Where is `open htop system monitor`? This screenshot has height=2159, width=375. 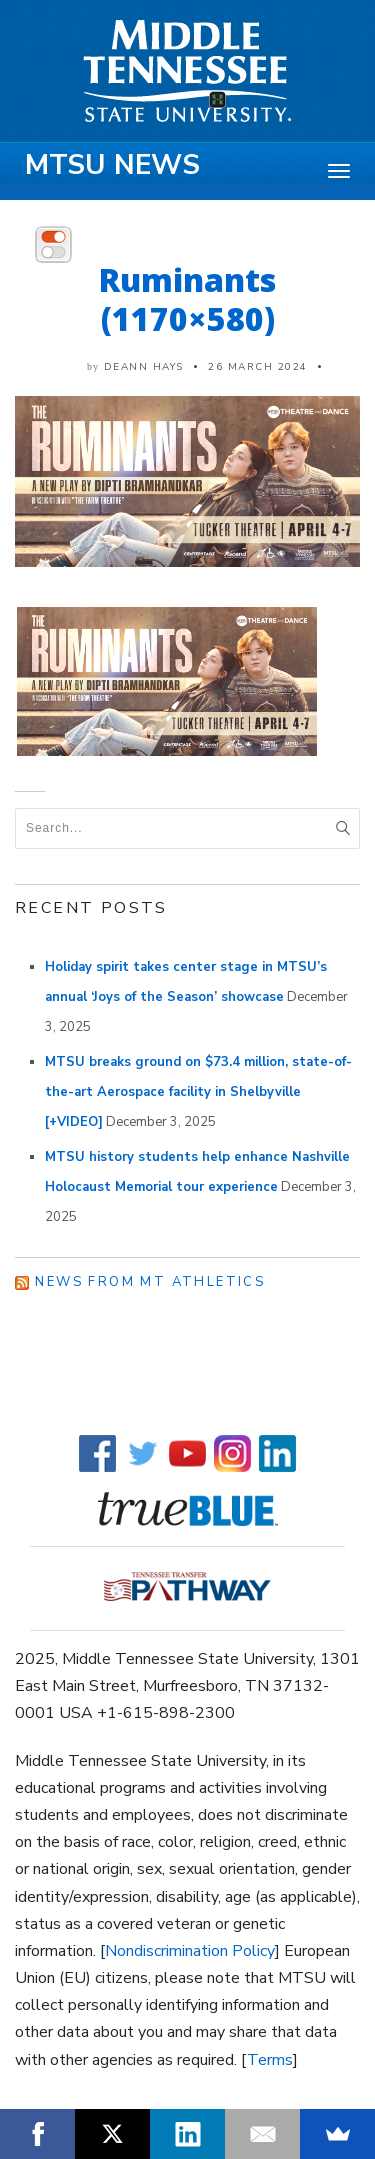
open htop system monitor is located at coordinates (217, 99).